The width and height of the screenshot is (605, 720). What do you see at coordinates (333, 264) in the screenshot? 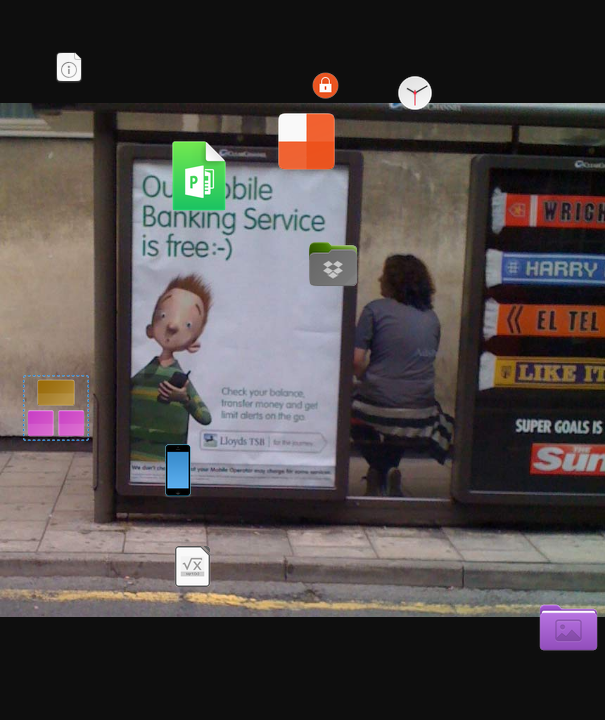
I see `open dropbox synced folder` at bounding box center [333, 264].